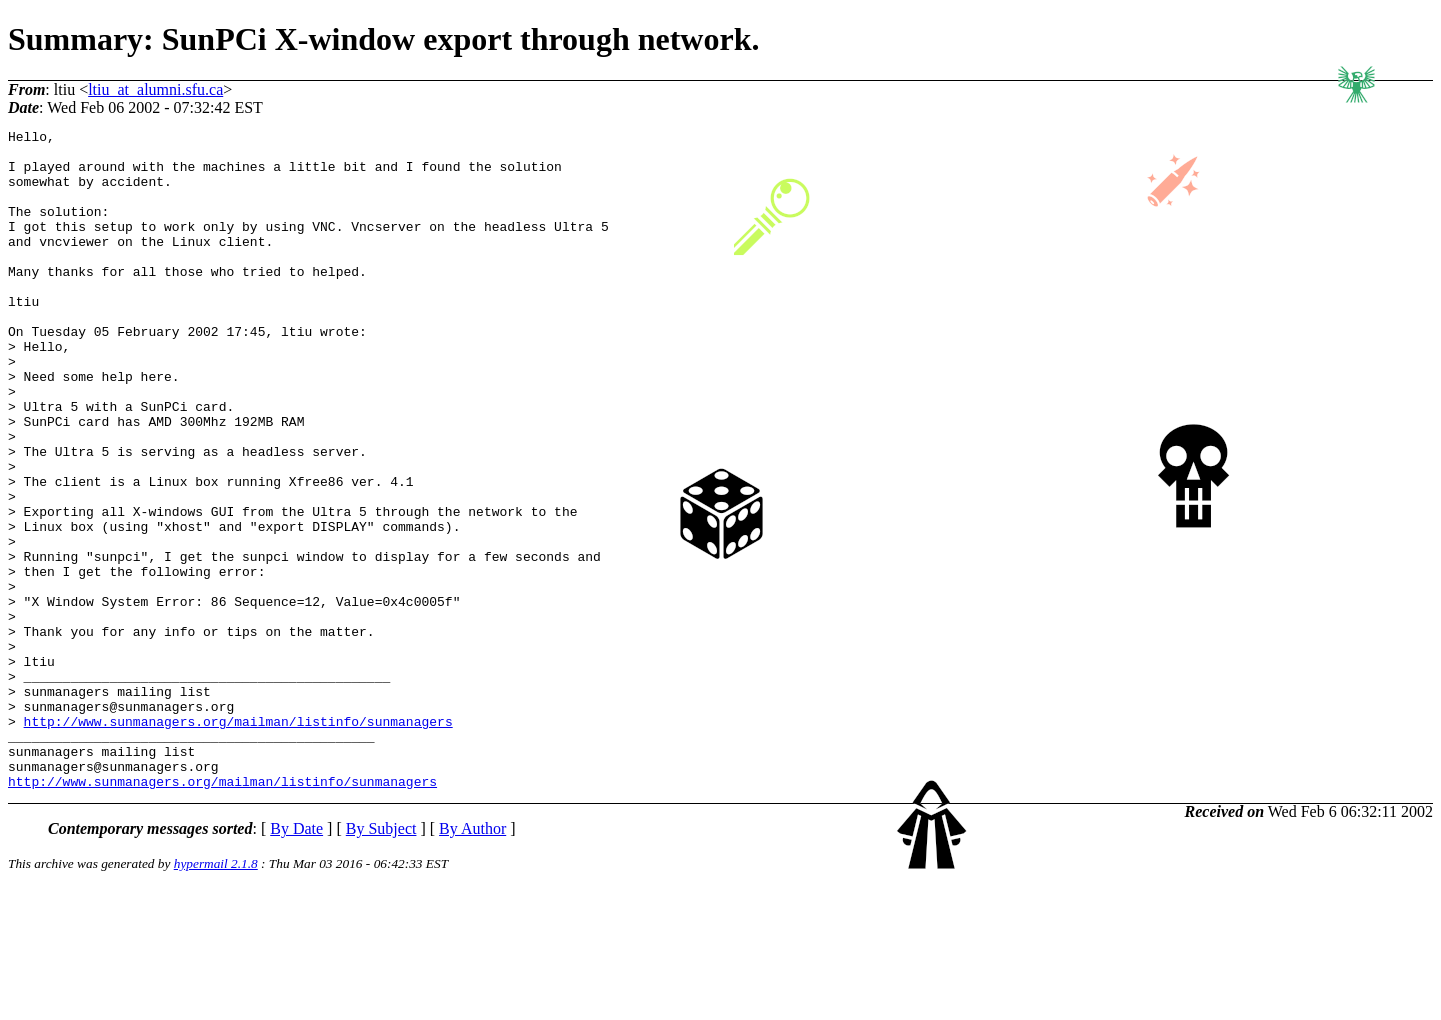  What do you see at coordinates (1193, 475) in the screenshot?
I see `indicates player death or game over state` at bounding box center [1193, 475].